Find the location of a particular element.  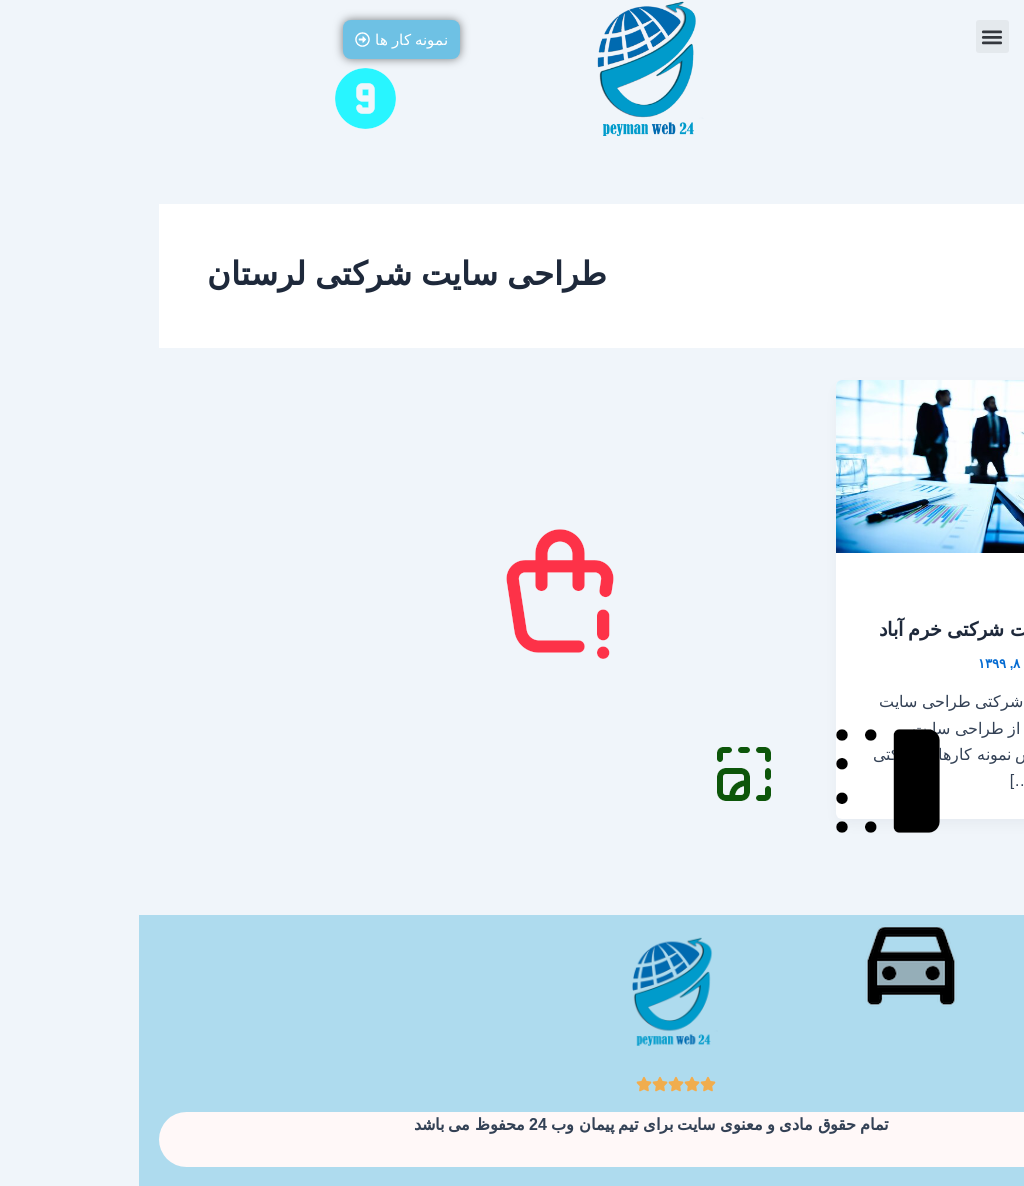

align content to the right edge is located at coordinates (888, 781).